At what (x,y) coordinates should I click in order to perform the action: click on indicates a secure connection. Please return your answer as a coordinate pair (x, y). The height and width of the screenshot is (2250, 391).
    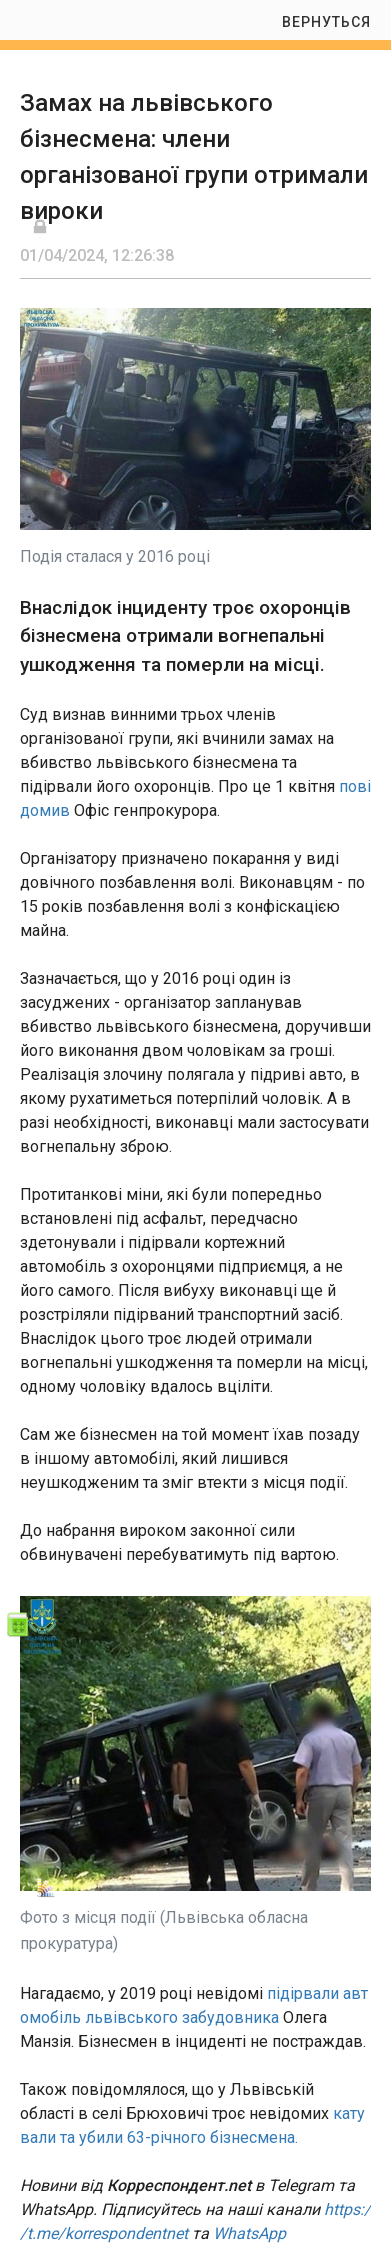
    Looking at the image, I should click on (40, 227).